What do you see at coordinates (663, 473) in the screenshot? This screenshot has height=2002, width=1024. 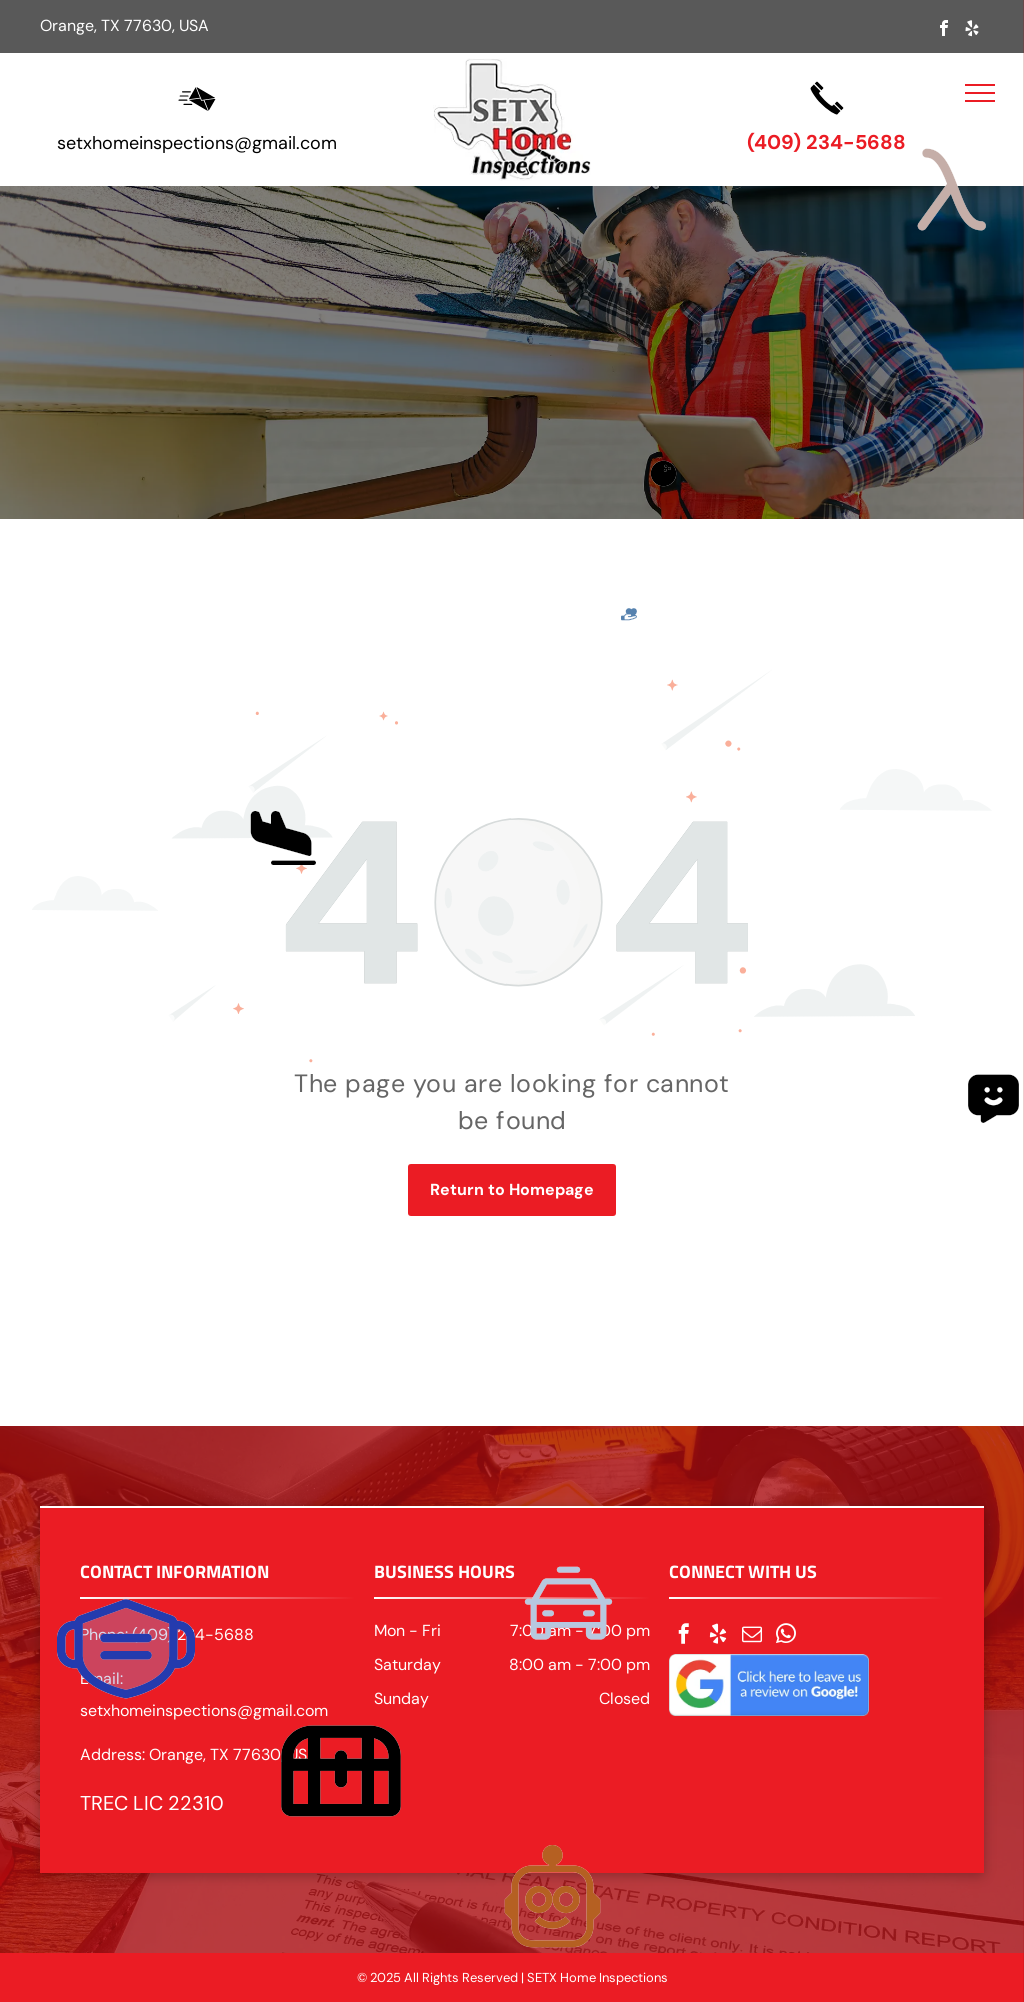 I see `access bowling game or activity` at bounding box center [663, 473].